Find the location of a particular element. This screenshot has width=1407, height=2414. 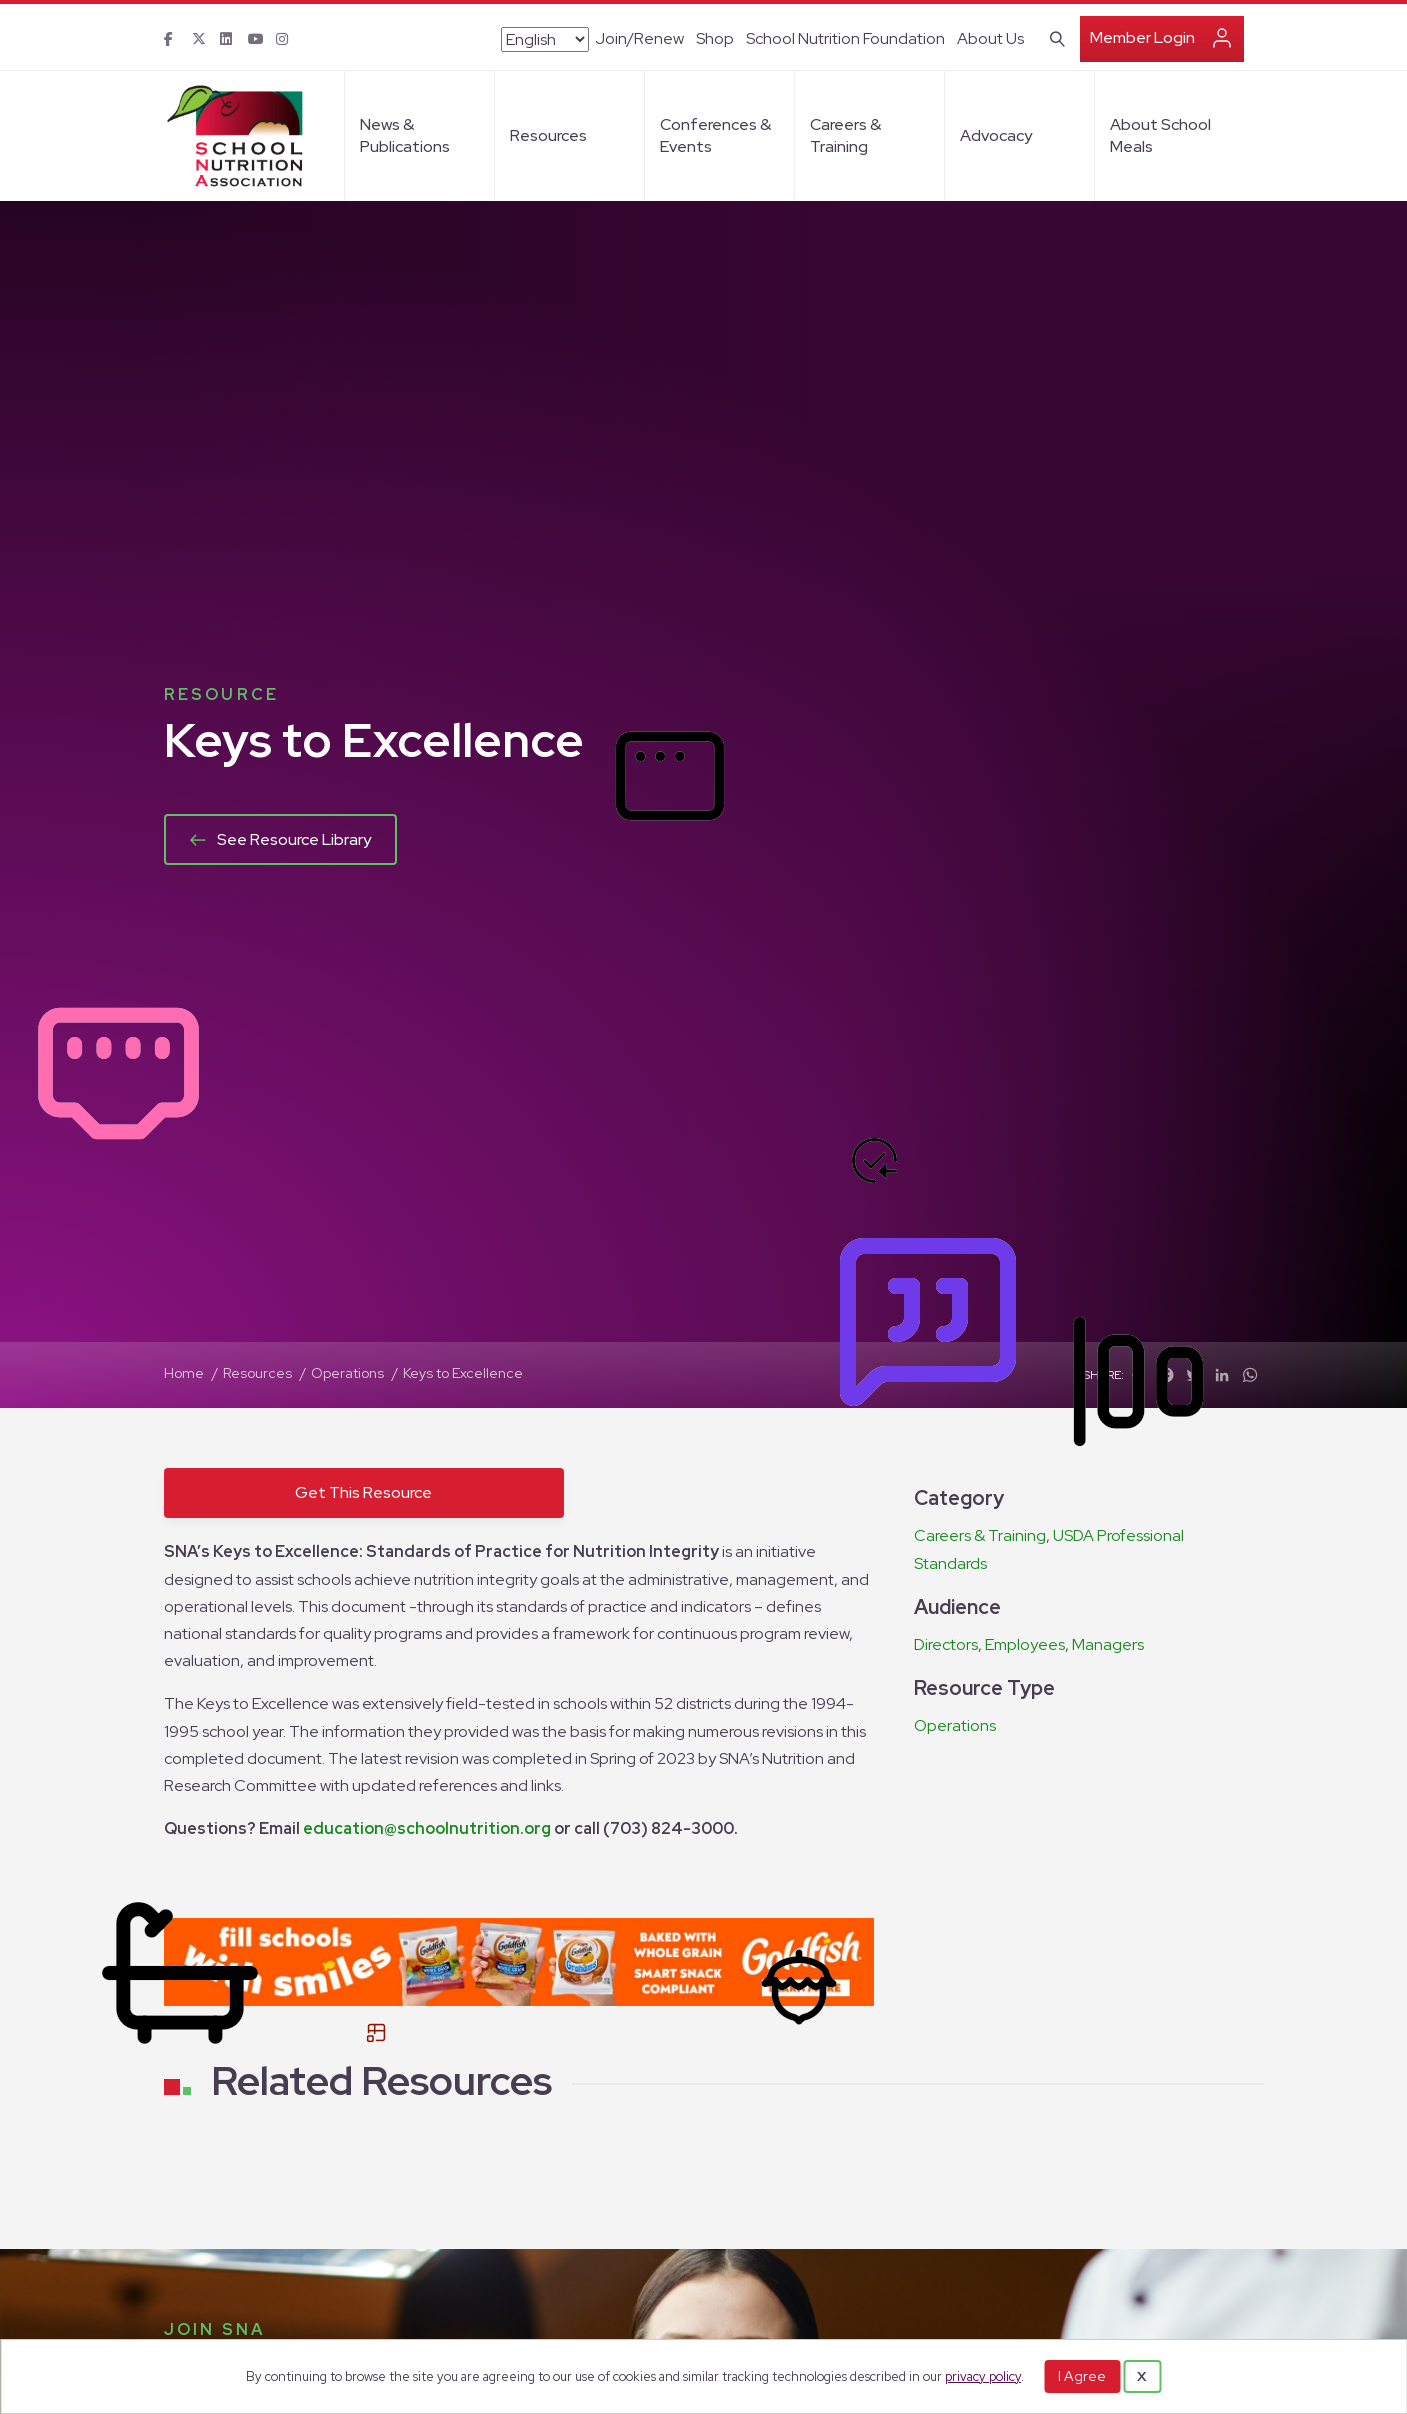

align items to the start horizontally is located at coordinates (1138, 1381).